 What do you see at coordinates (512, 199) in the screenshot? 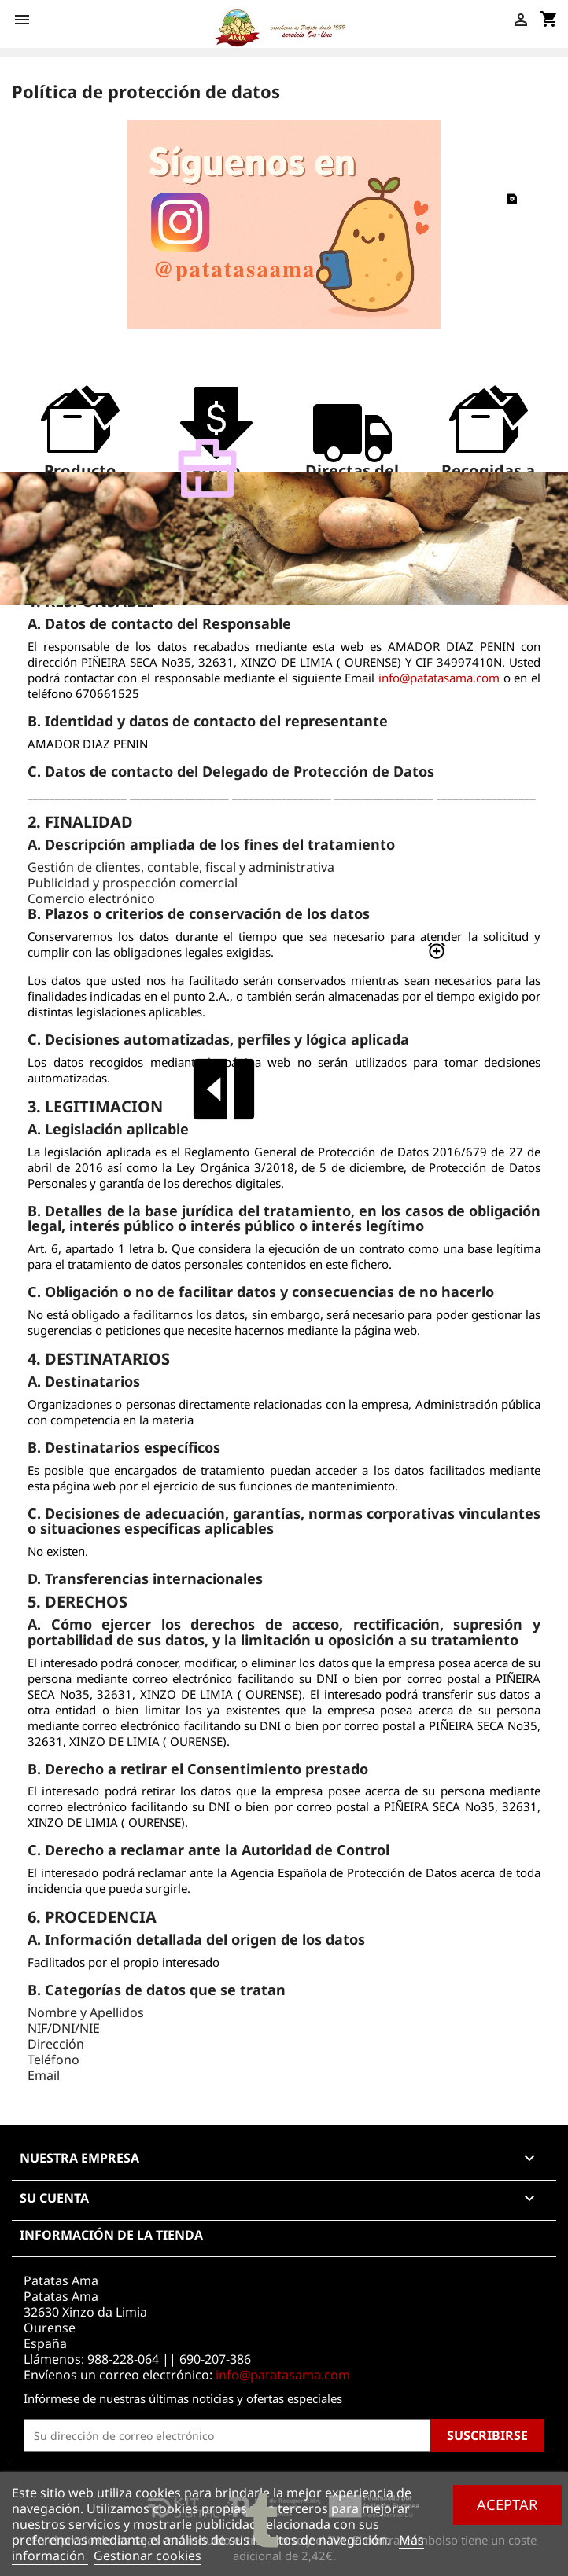
I see `access file settings or preferences` at bounding box center [512, 199].